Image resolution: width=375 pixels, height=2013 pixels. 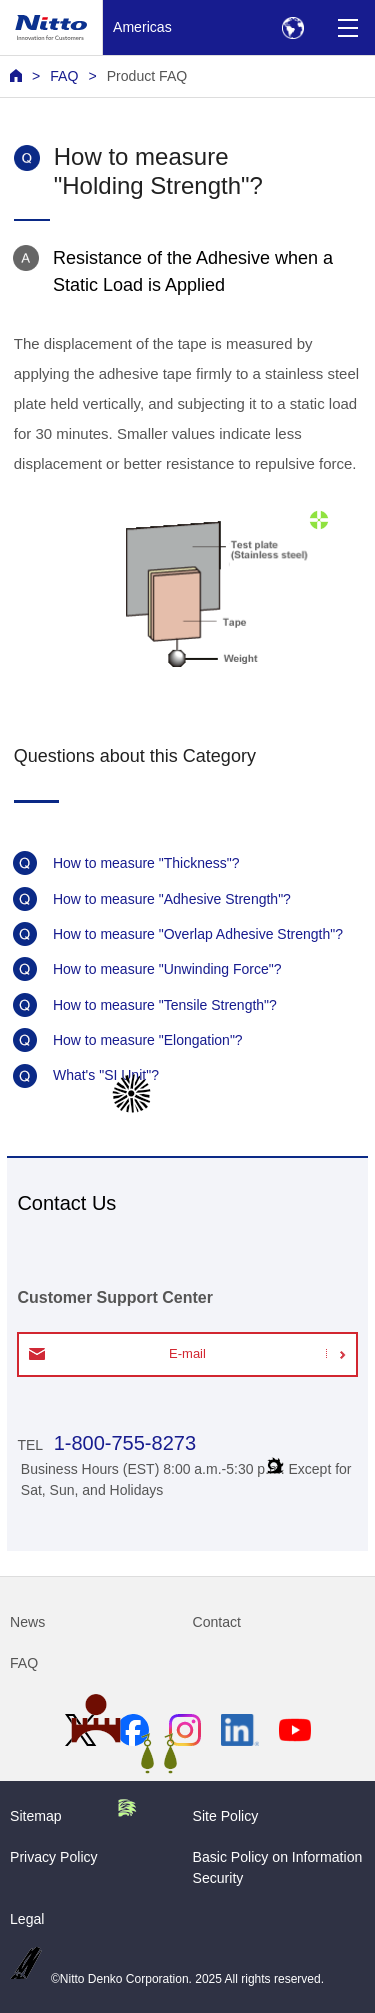 I want to click on dandelion flower icon for nature or garden-themed game elements, so click(x=131, y=1093).